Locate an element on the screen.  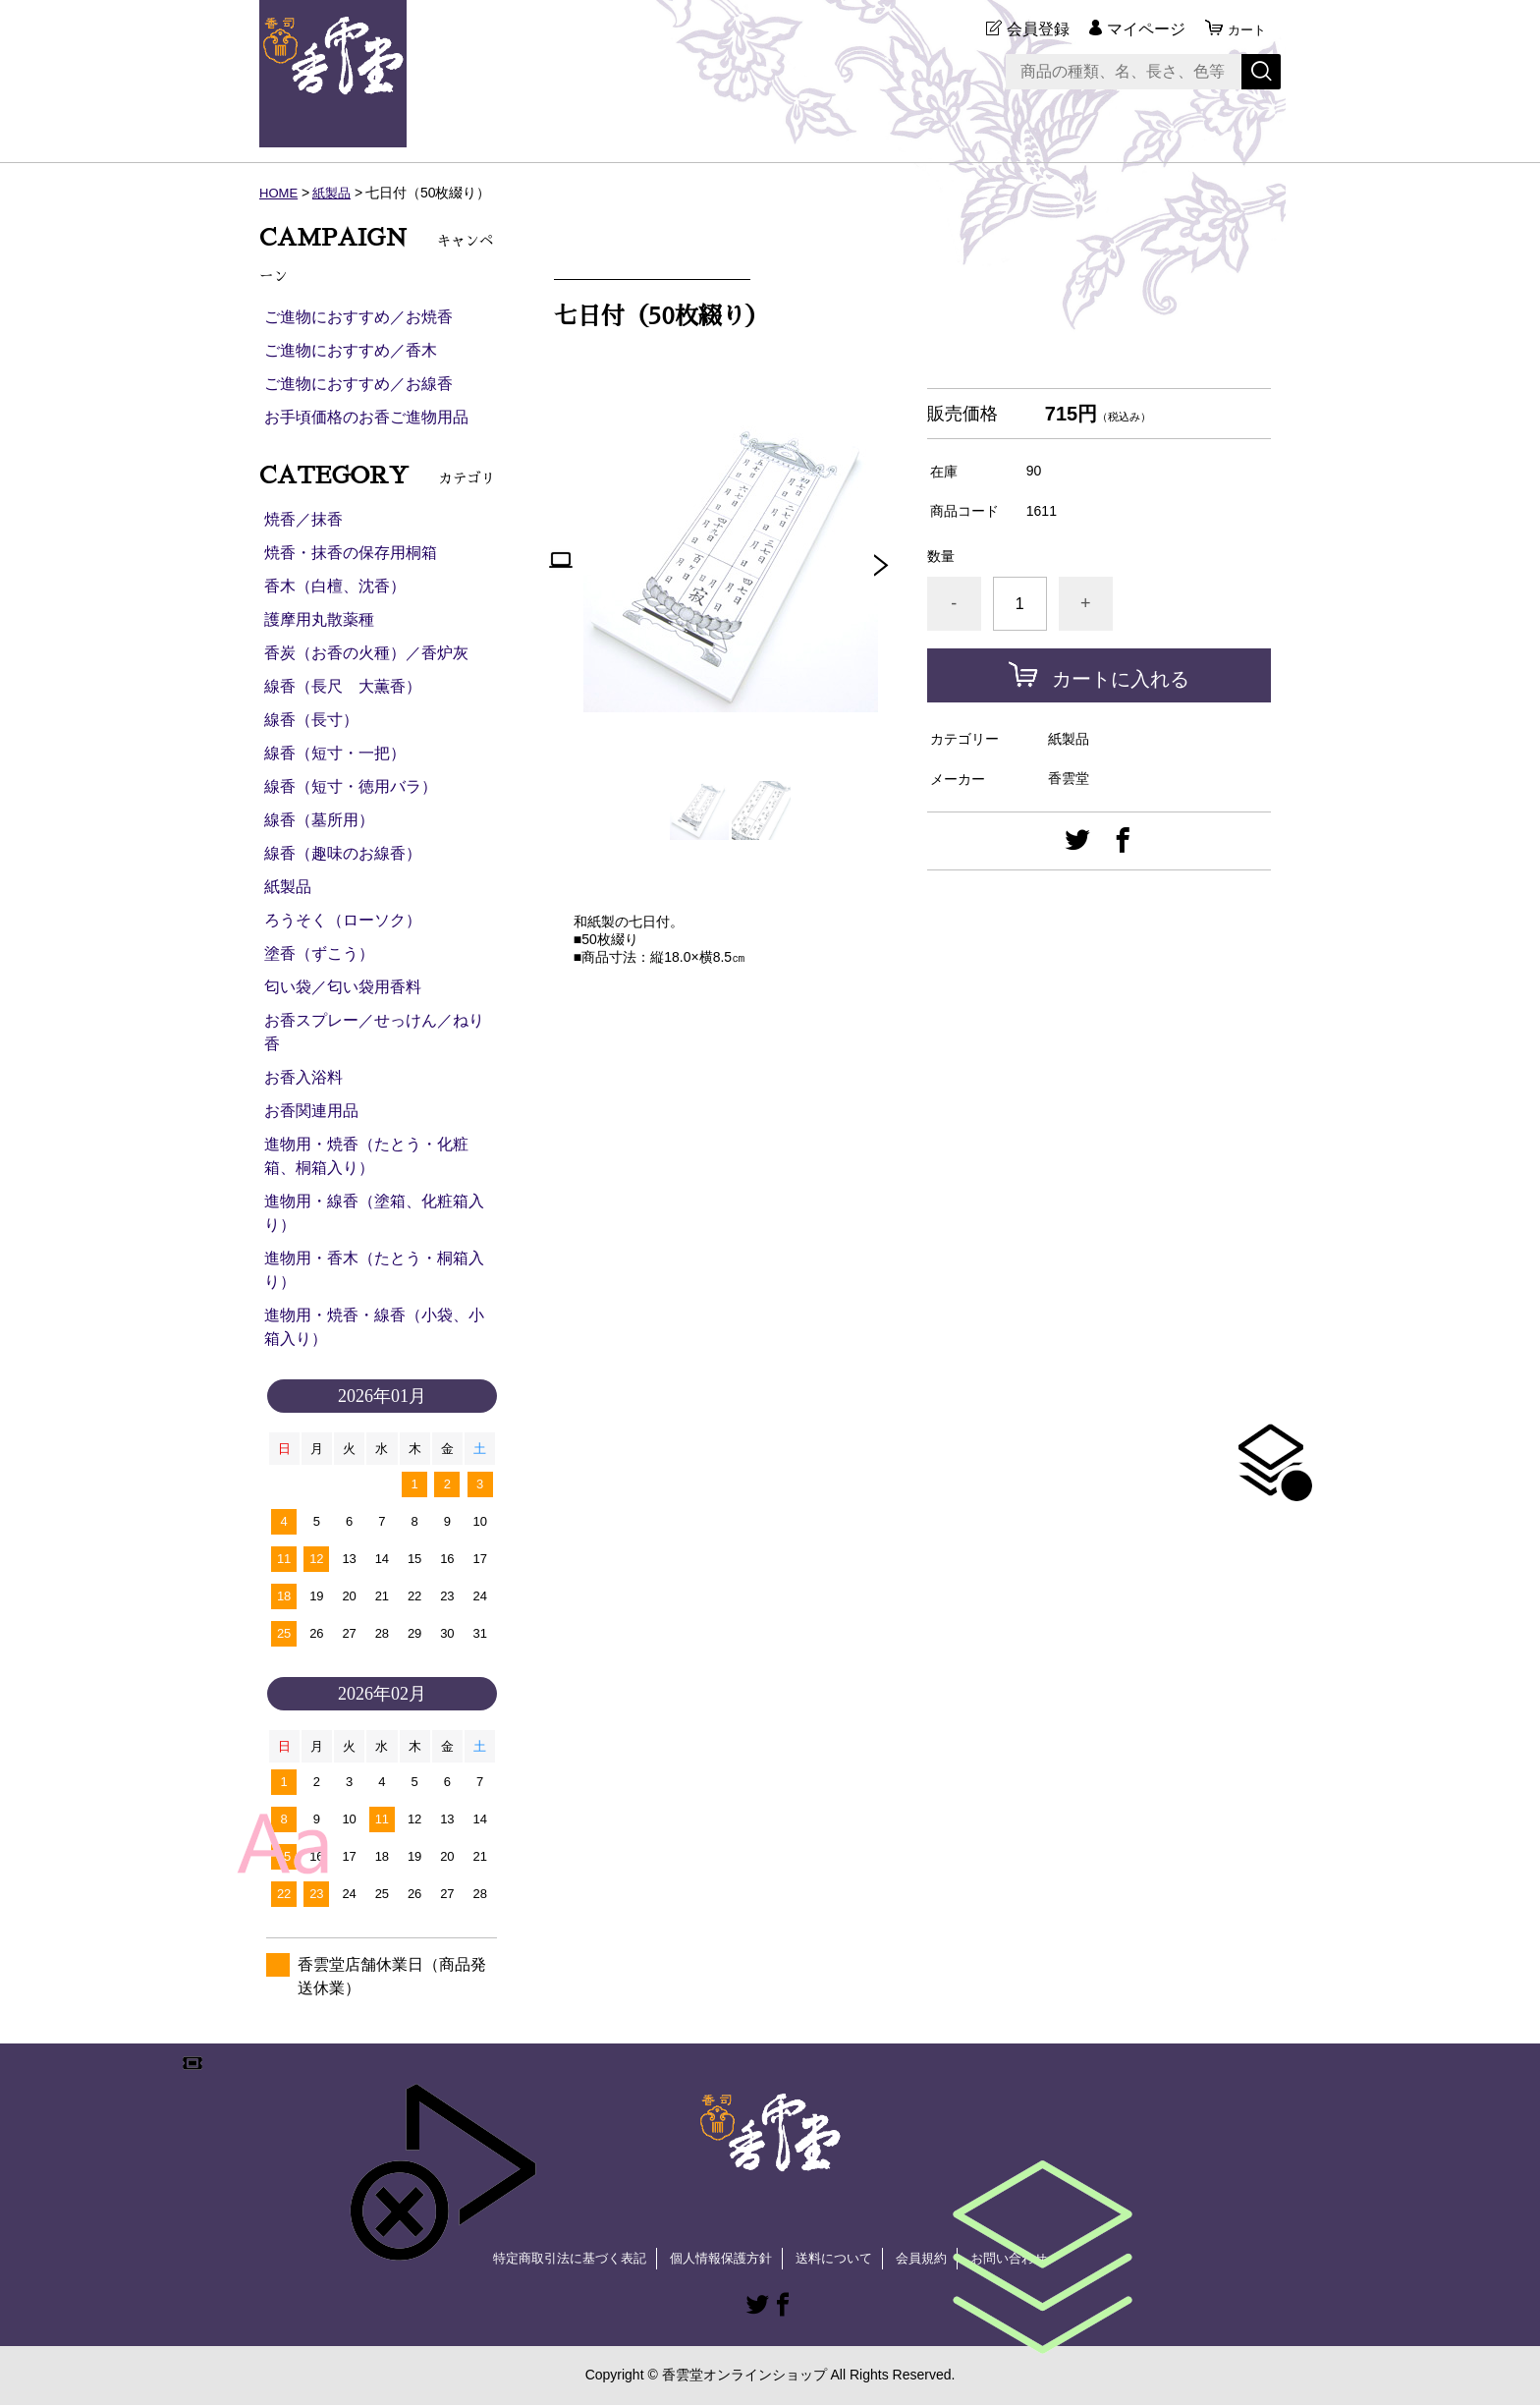
view layers or stacked content is located at coordinates (1042, 2257).